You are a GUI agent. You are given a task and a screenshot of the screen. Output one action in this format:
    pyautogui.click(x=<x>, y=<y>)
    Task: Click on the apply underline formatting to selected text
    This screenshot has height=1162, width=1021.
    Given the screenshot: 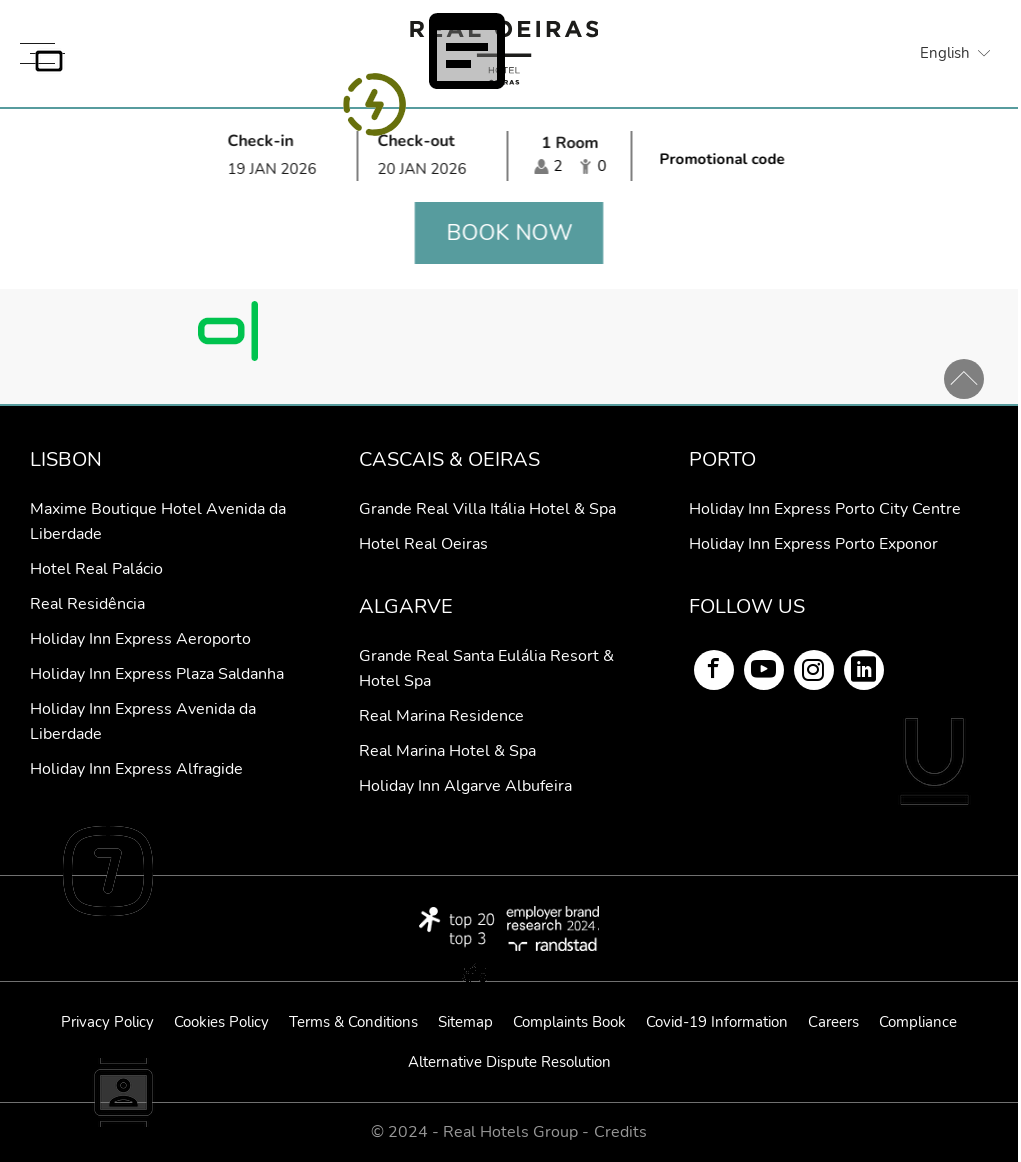 What is the action you would take?
    pyautogui.click(x=934, y=761)
    